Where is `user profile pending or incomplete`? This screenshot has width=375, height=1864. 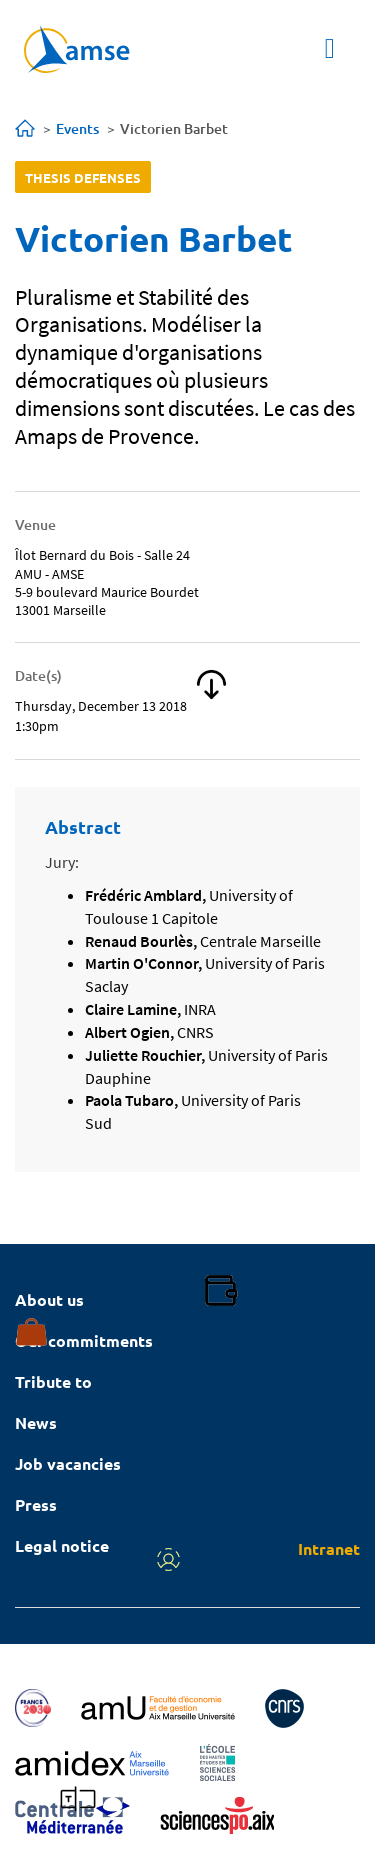 user profile pending or incomplete is located at coordinates (168, 1559).